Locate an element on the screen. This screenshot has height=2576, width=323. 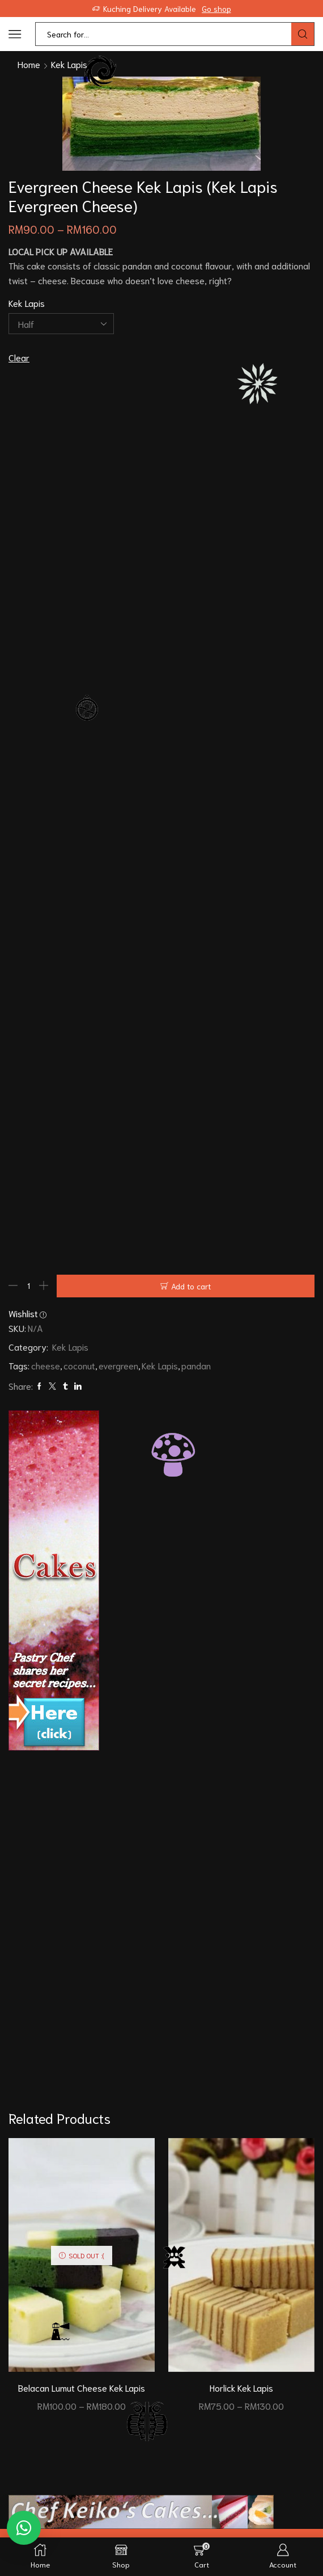
navigate to astronomy or celestial tools is located at coordinates (87, 707).